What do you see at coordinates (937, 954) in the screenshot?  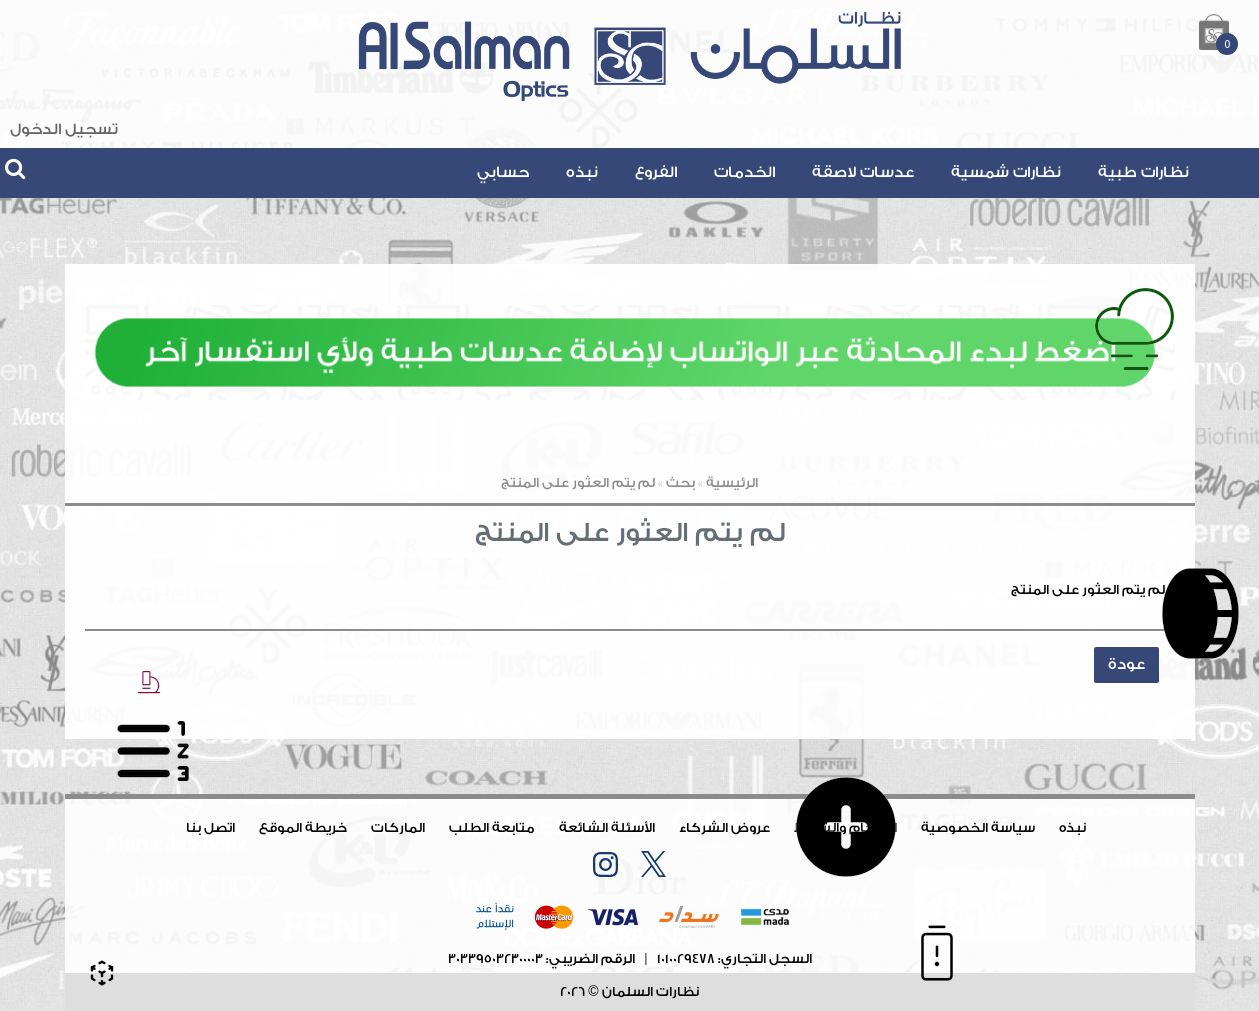 I see `indicates low battery warning` at bounding box center [937, 954].